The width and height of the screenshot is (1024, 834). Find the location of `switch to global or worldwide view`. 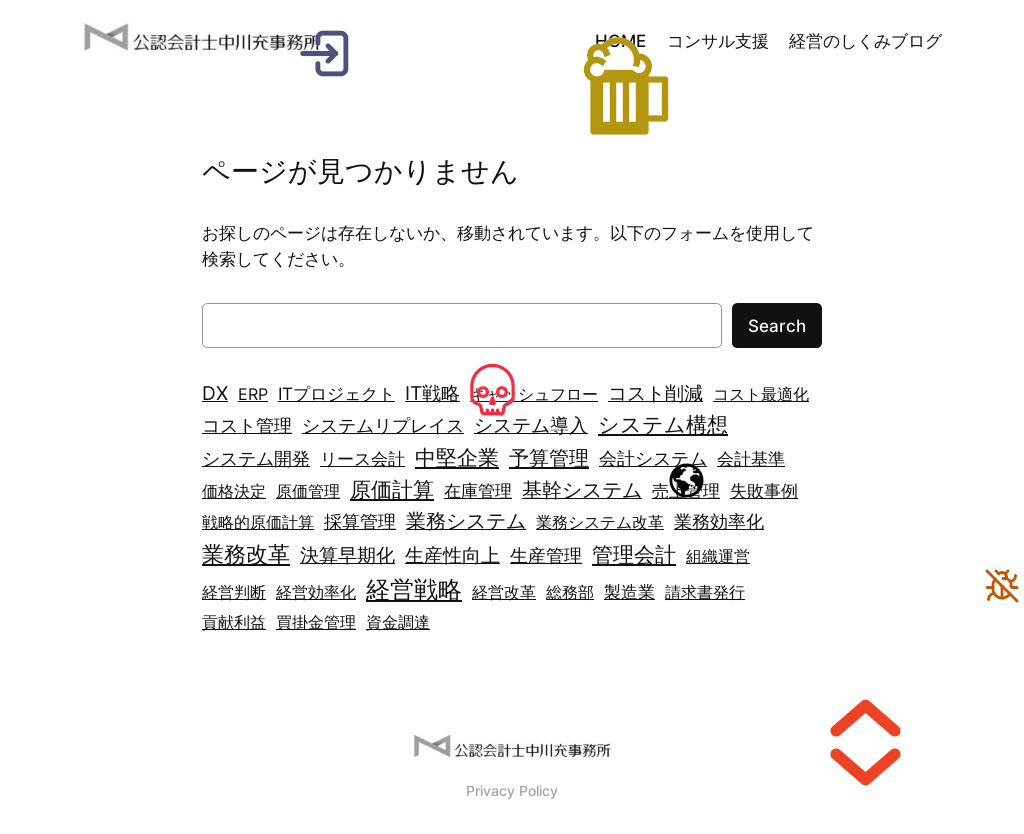

switch to global or worldwide view is located at coordinates (686, 480).